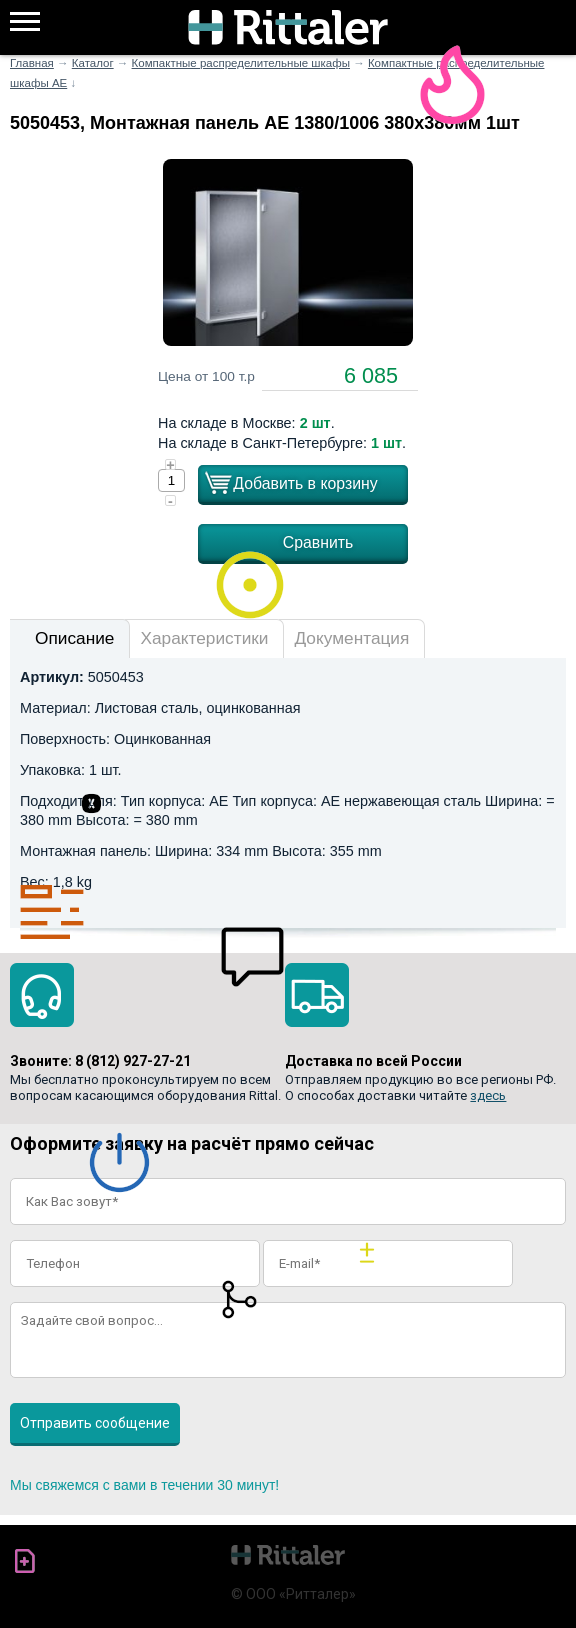 This screenshot has height=1628, width=576. Describe the element at coordinates (452, 84) in the screenshot. I see `view trending or hot content` at that location.